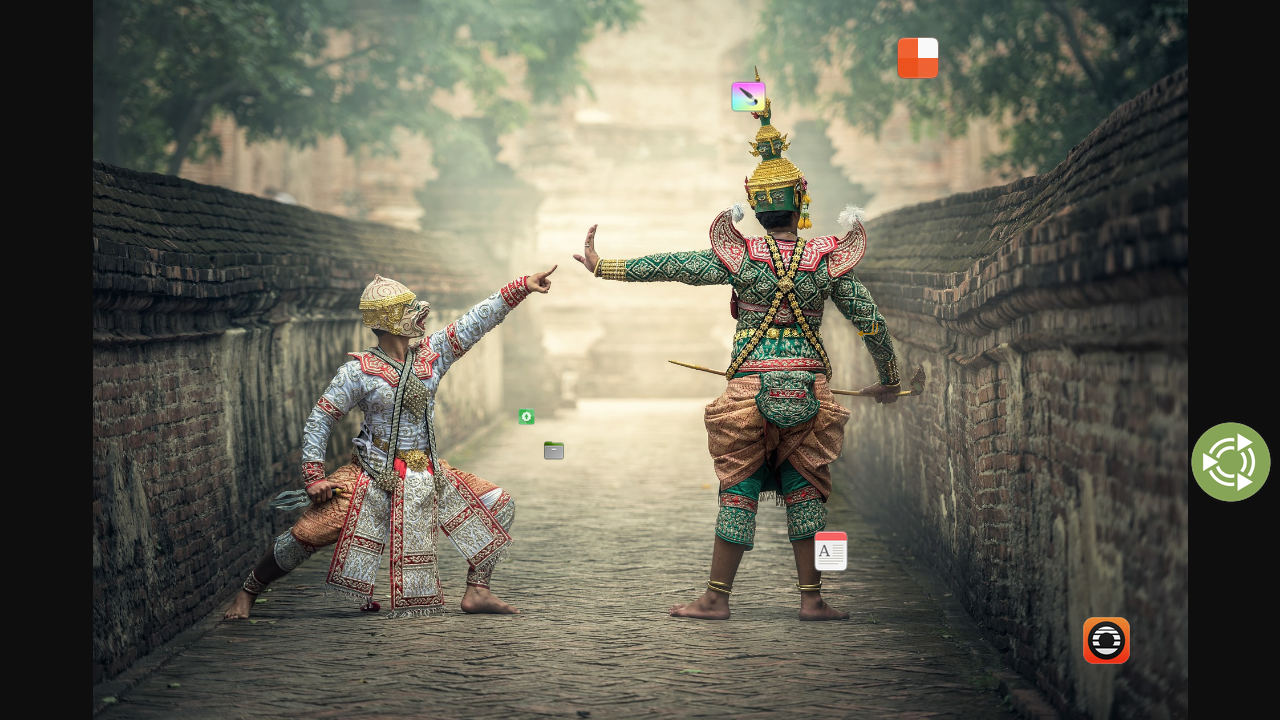  Describe the element at coordinates (1106, 640) in the screenshot. I see `launch aperture desk job game` at that location.